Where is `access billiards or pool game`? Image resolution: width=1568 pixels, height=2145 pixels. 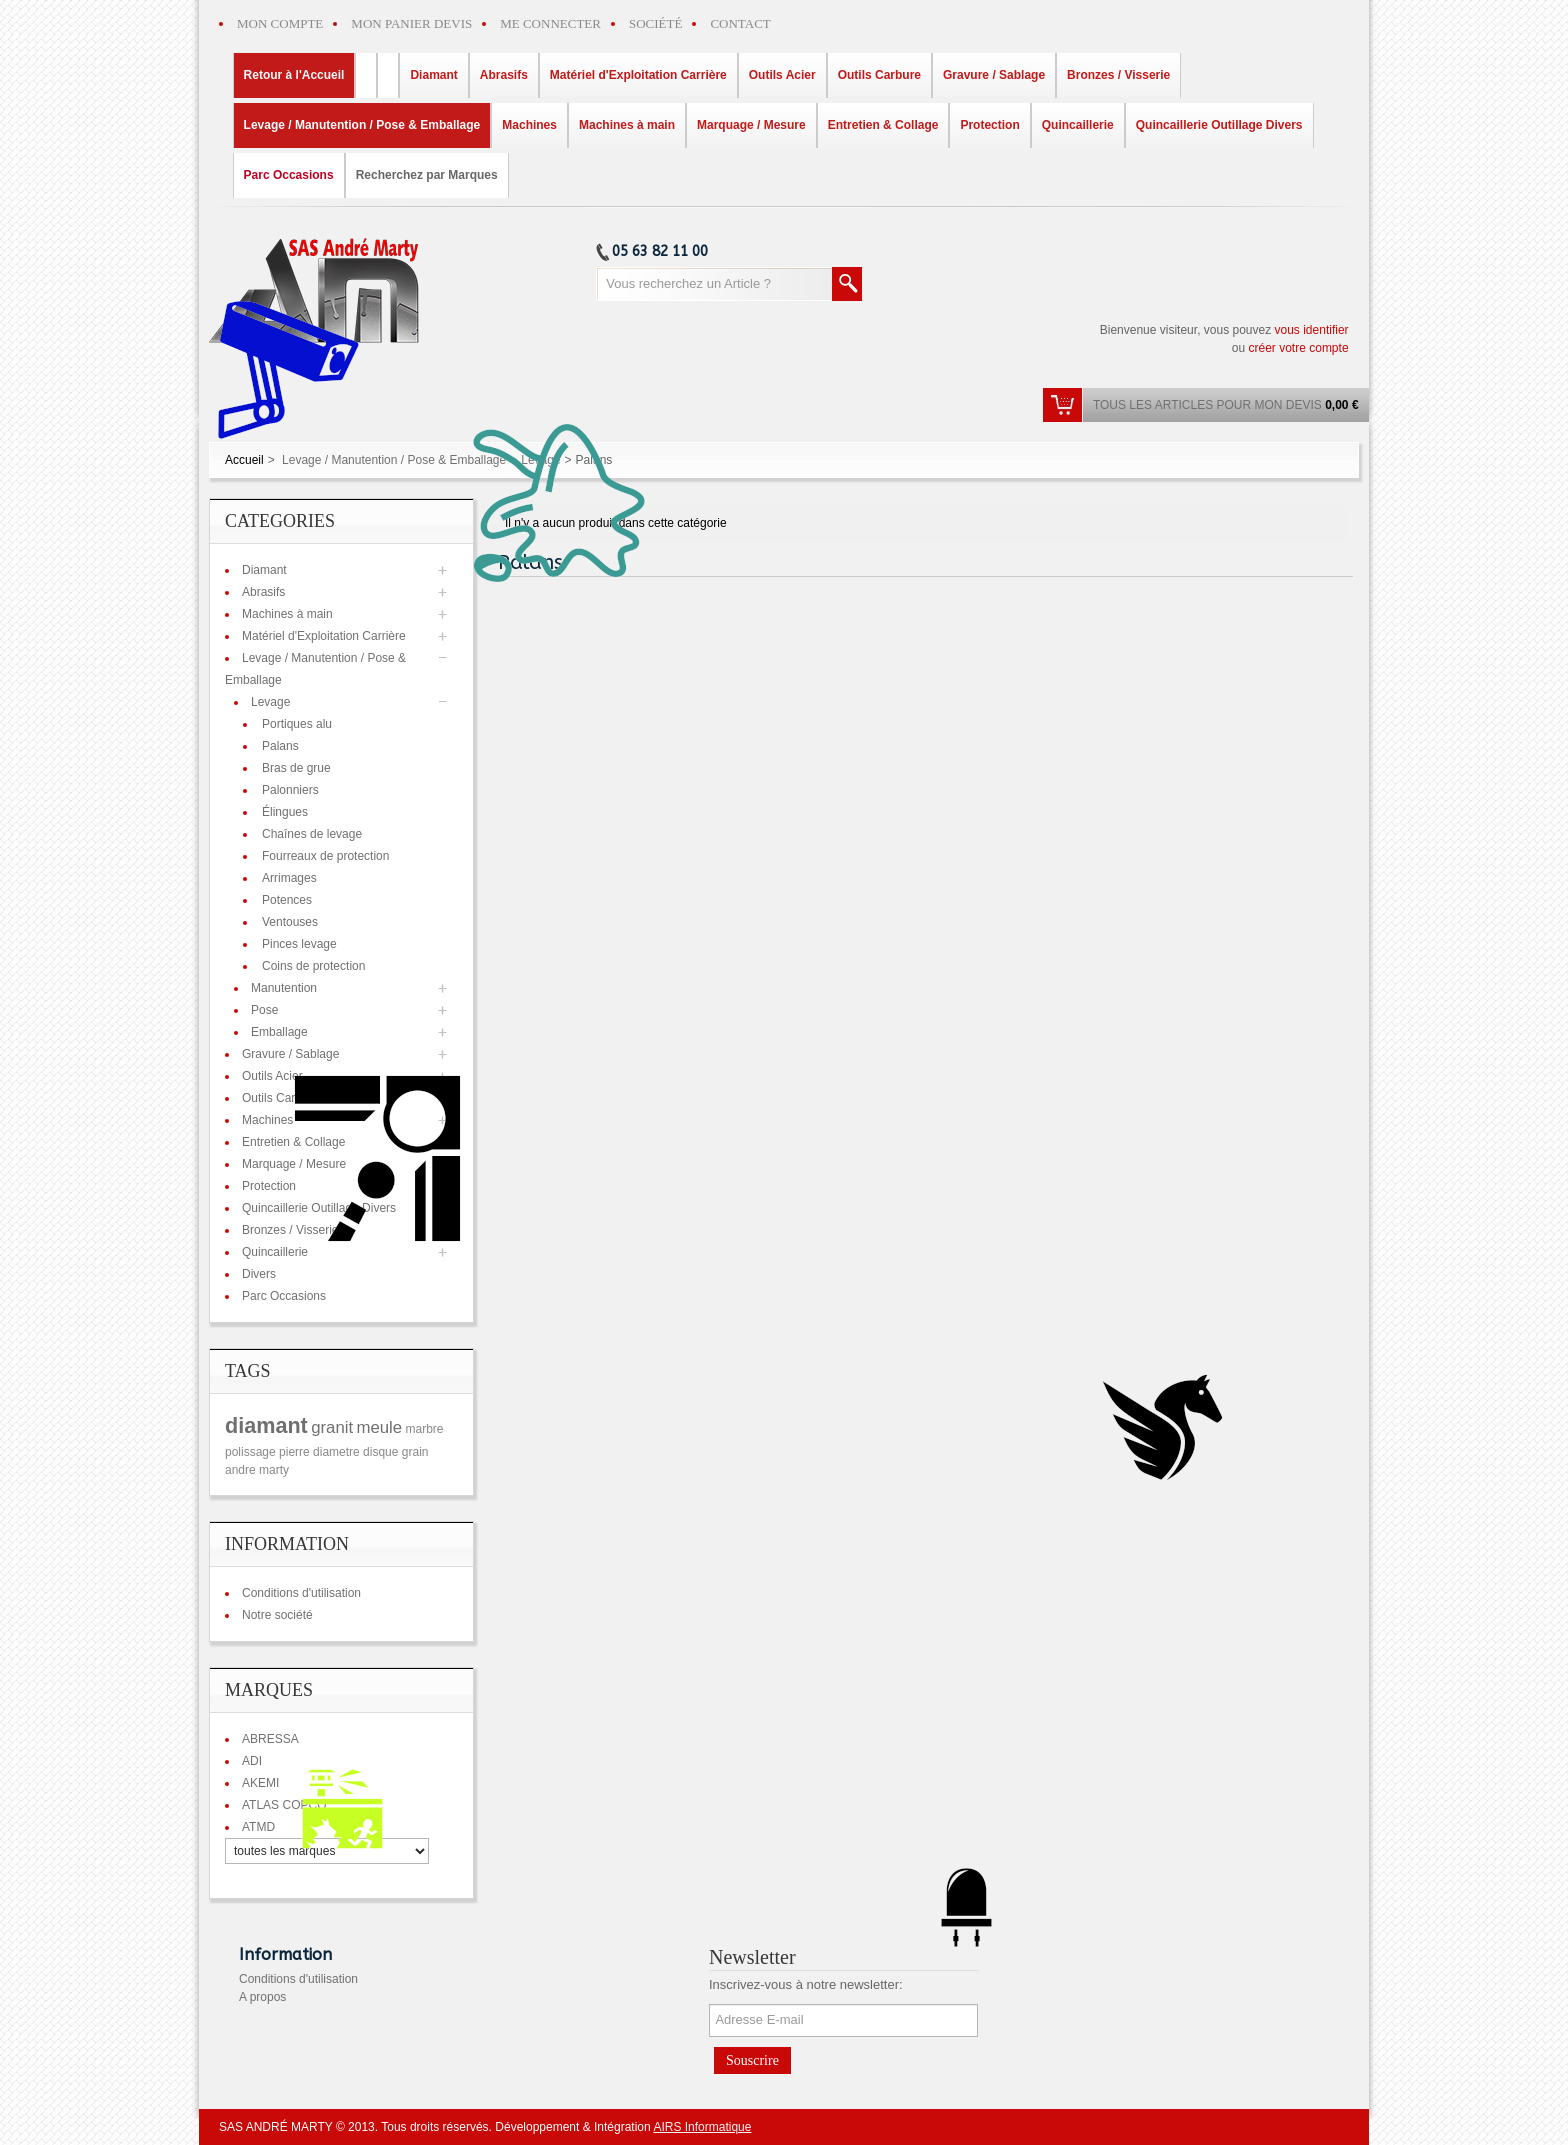 access billiards or pool game is located at coordinates (377, 1158).